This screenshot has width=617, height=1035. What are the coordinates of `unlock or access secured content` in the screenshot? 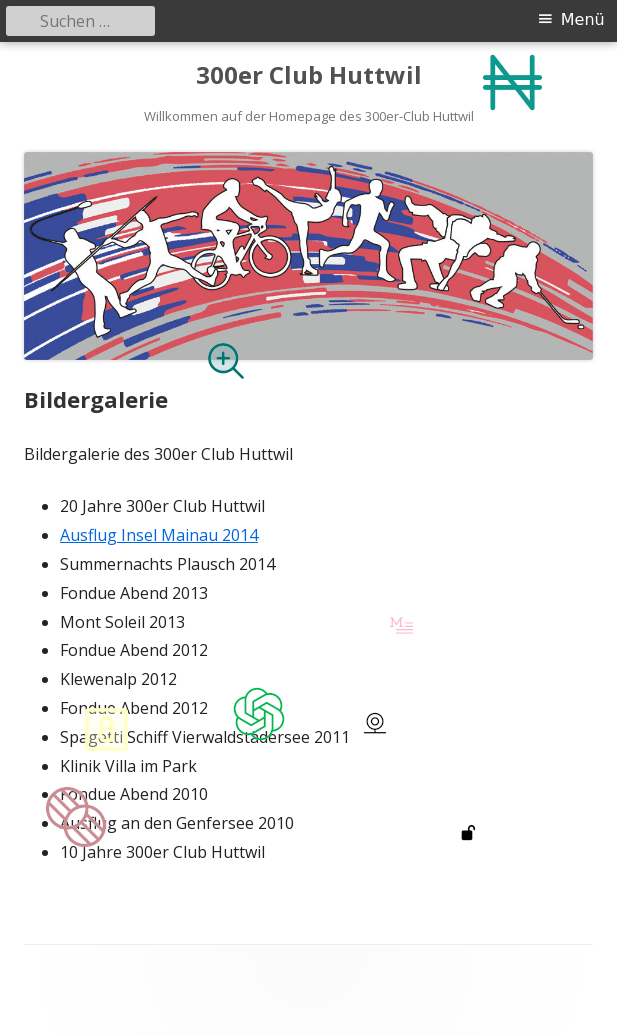 It's located at (467, 833).